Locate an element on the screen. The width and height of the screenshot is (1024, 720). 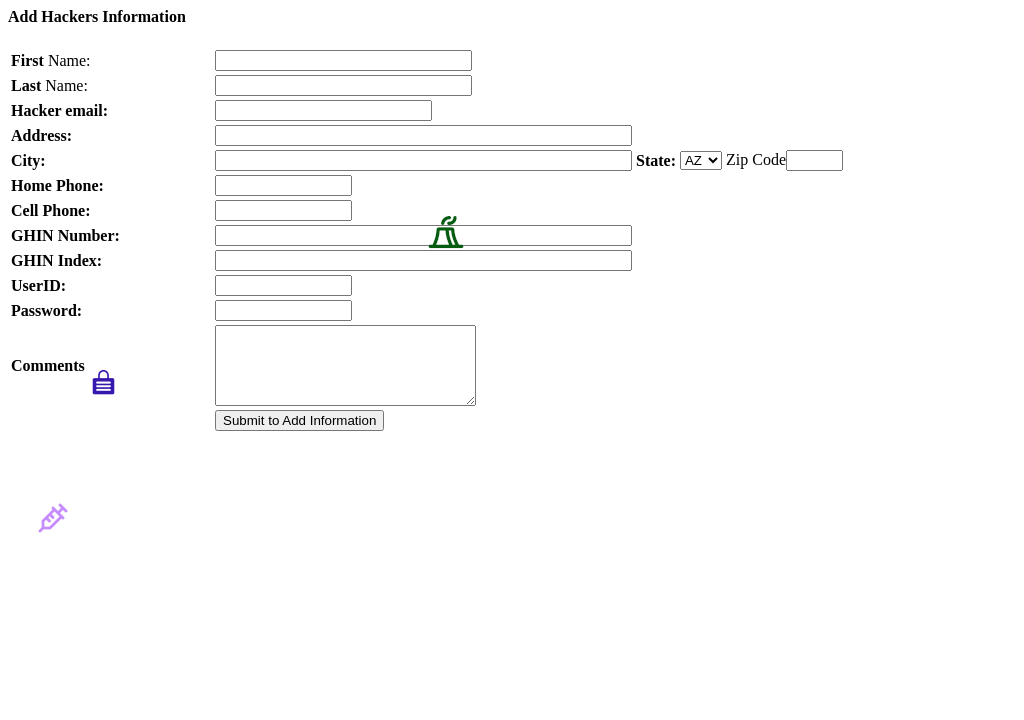
access medical or health information is located at coordinates (53, 518).